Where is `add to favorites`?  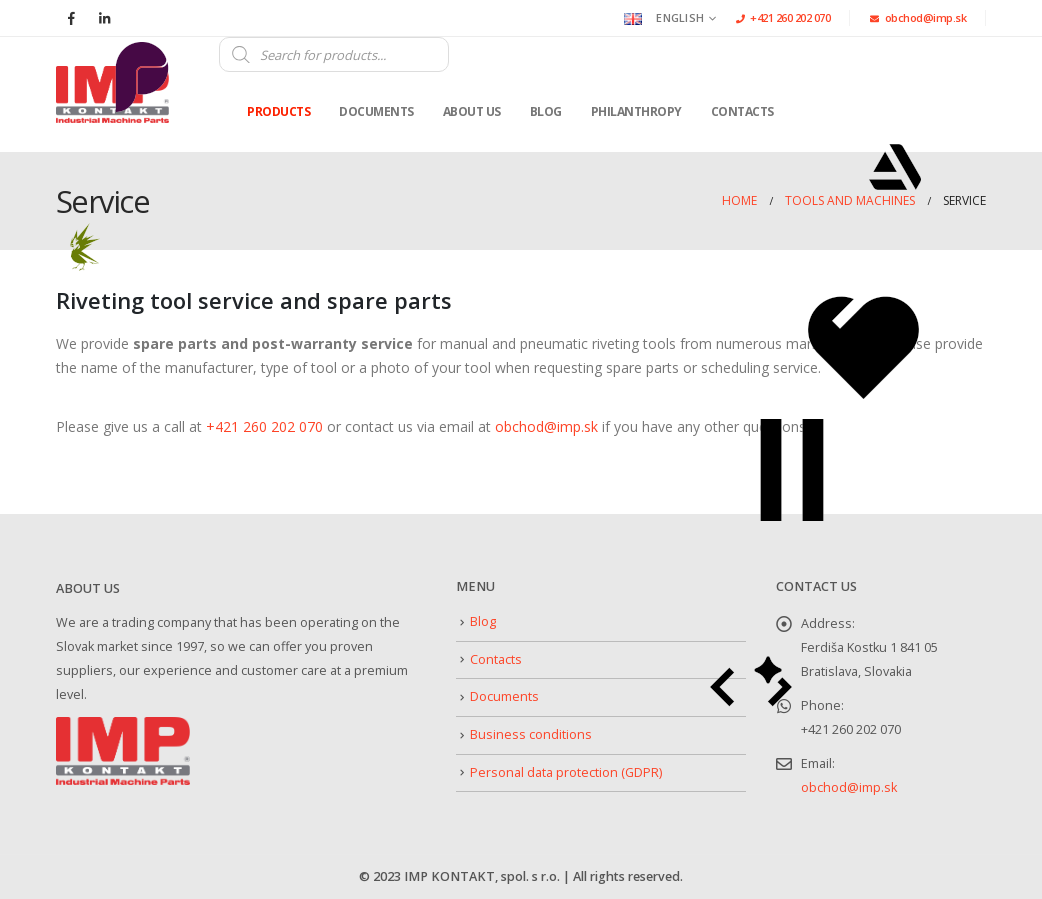 add to favorites is located at coordinates (863, 346).